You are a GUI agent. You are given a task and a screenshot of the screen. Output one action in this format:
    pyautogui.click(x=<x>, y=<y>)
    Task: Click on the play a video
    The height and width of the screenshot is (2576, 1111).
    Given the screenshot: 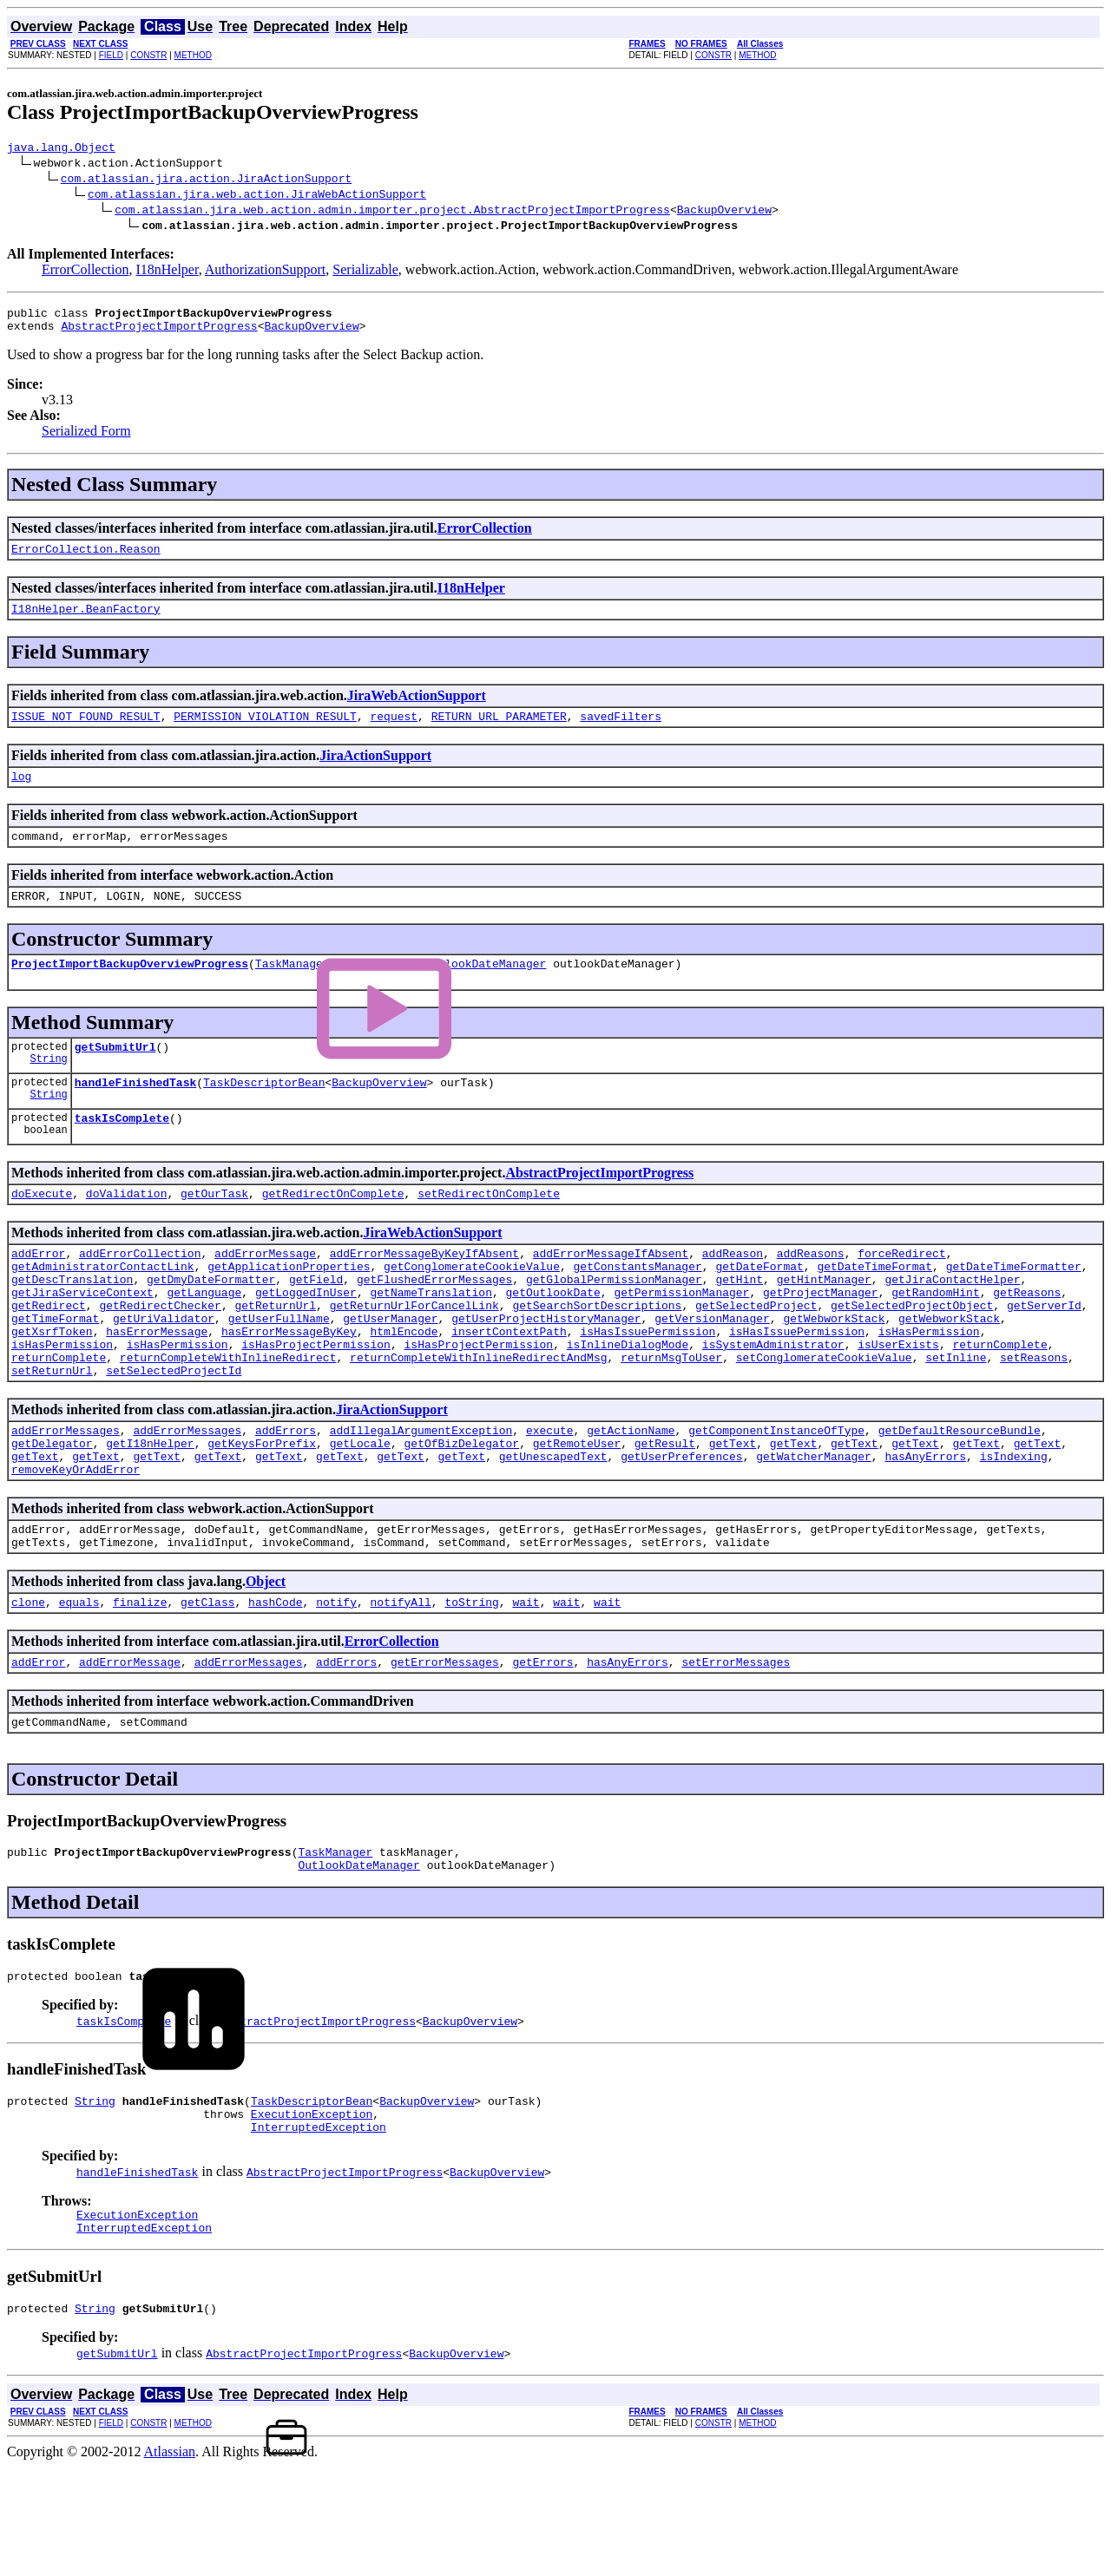 What is the action you would take?
    pyautogui.click(x=384, y=1008)
    